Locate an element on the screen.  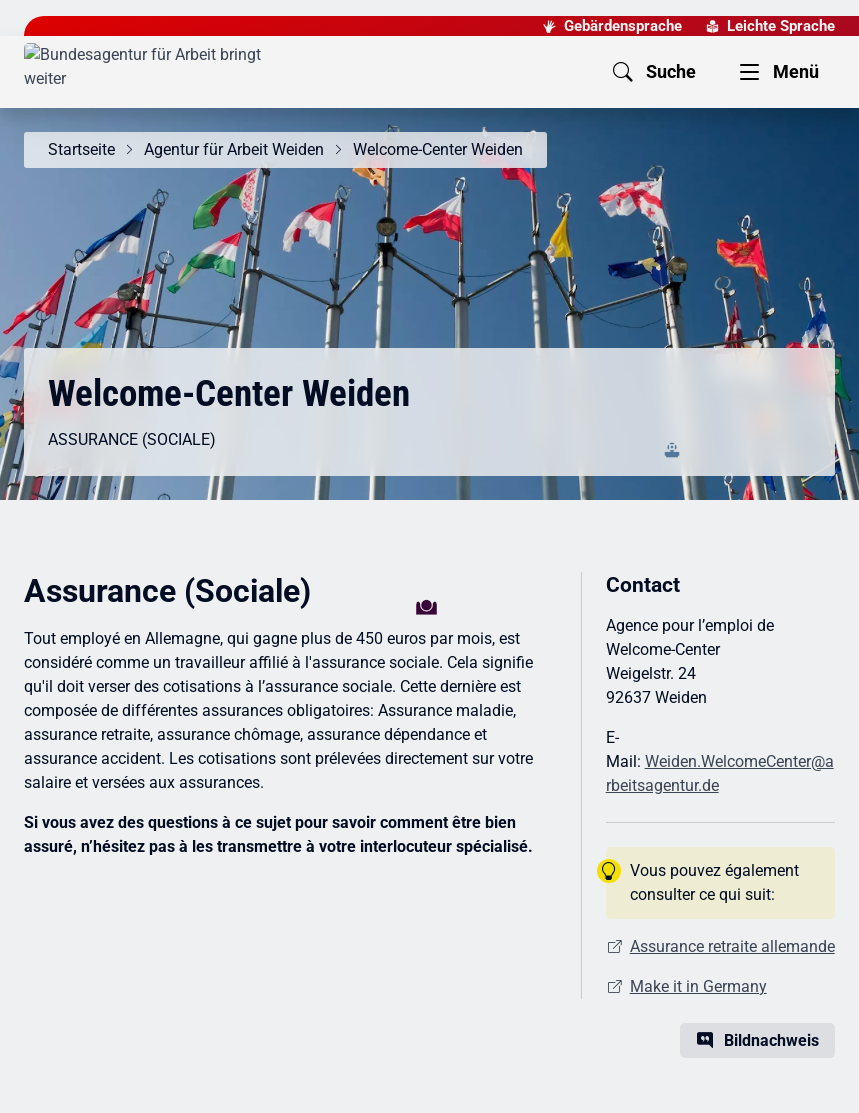
ancient egyptian symbol representing the horizon or sunrise is located at coordinates (426, 606).